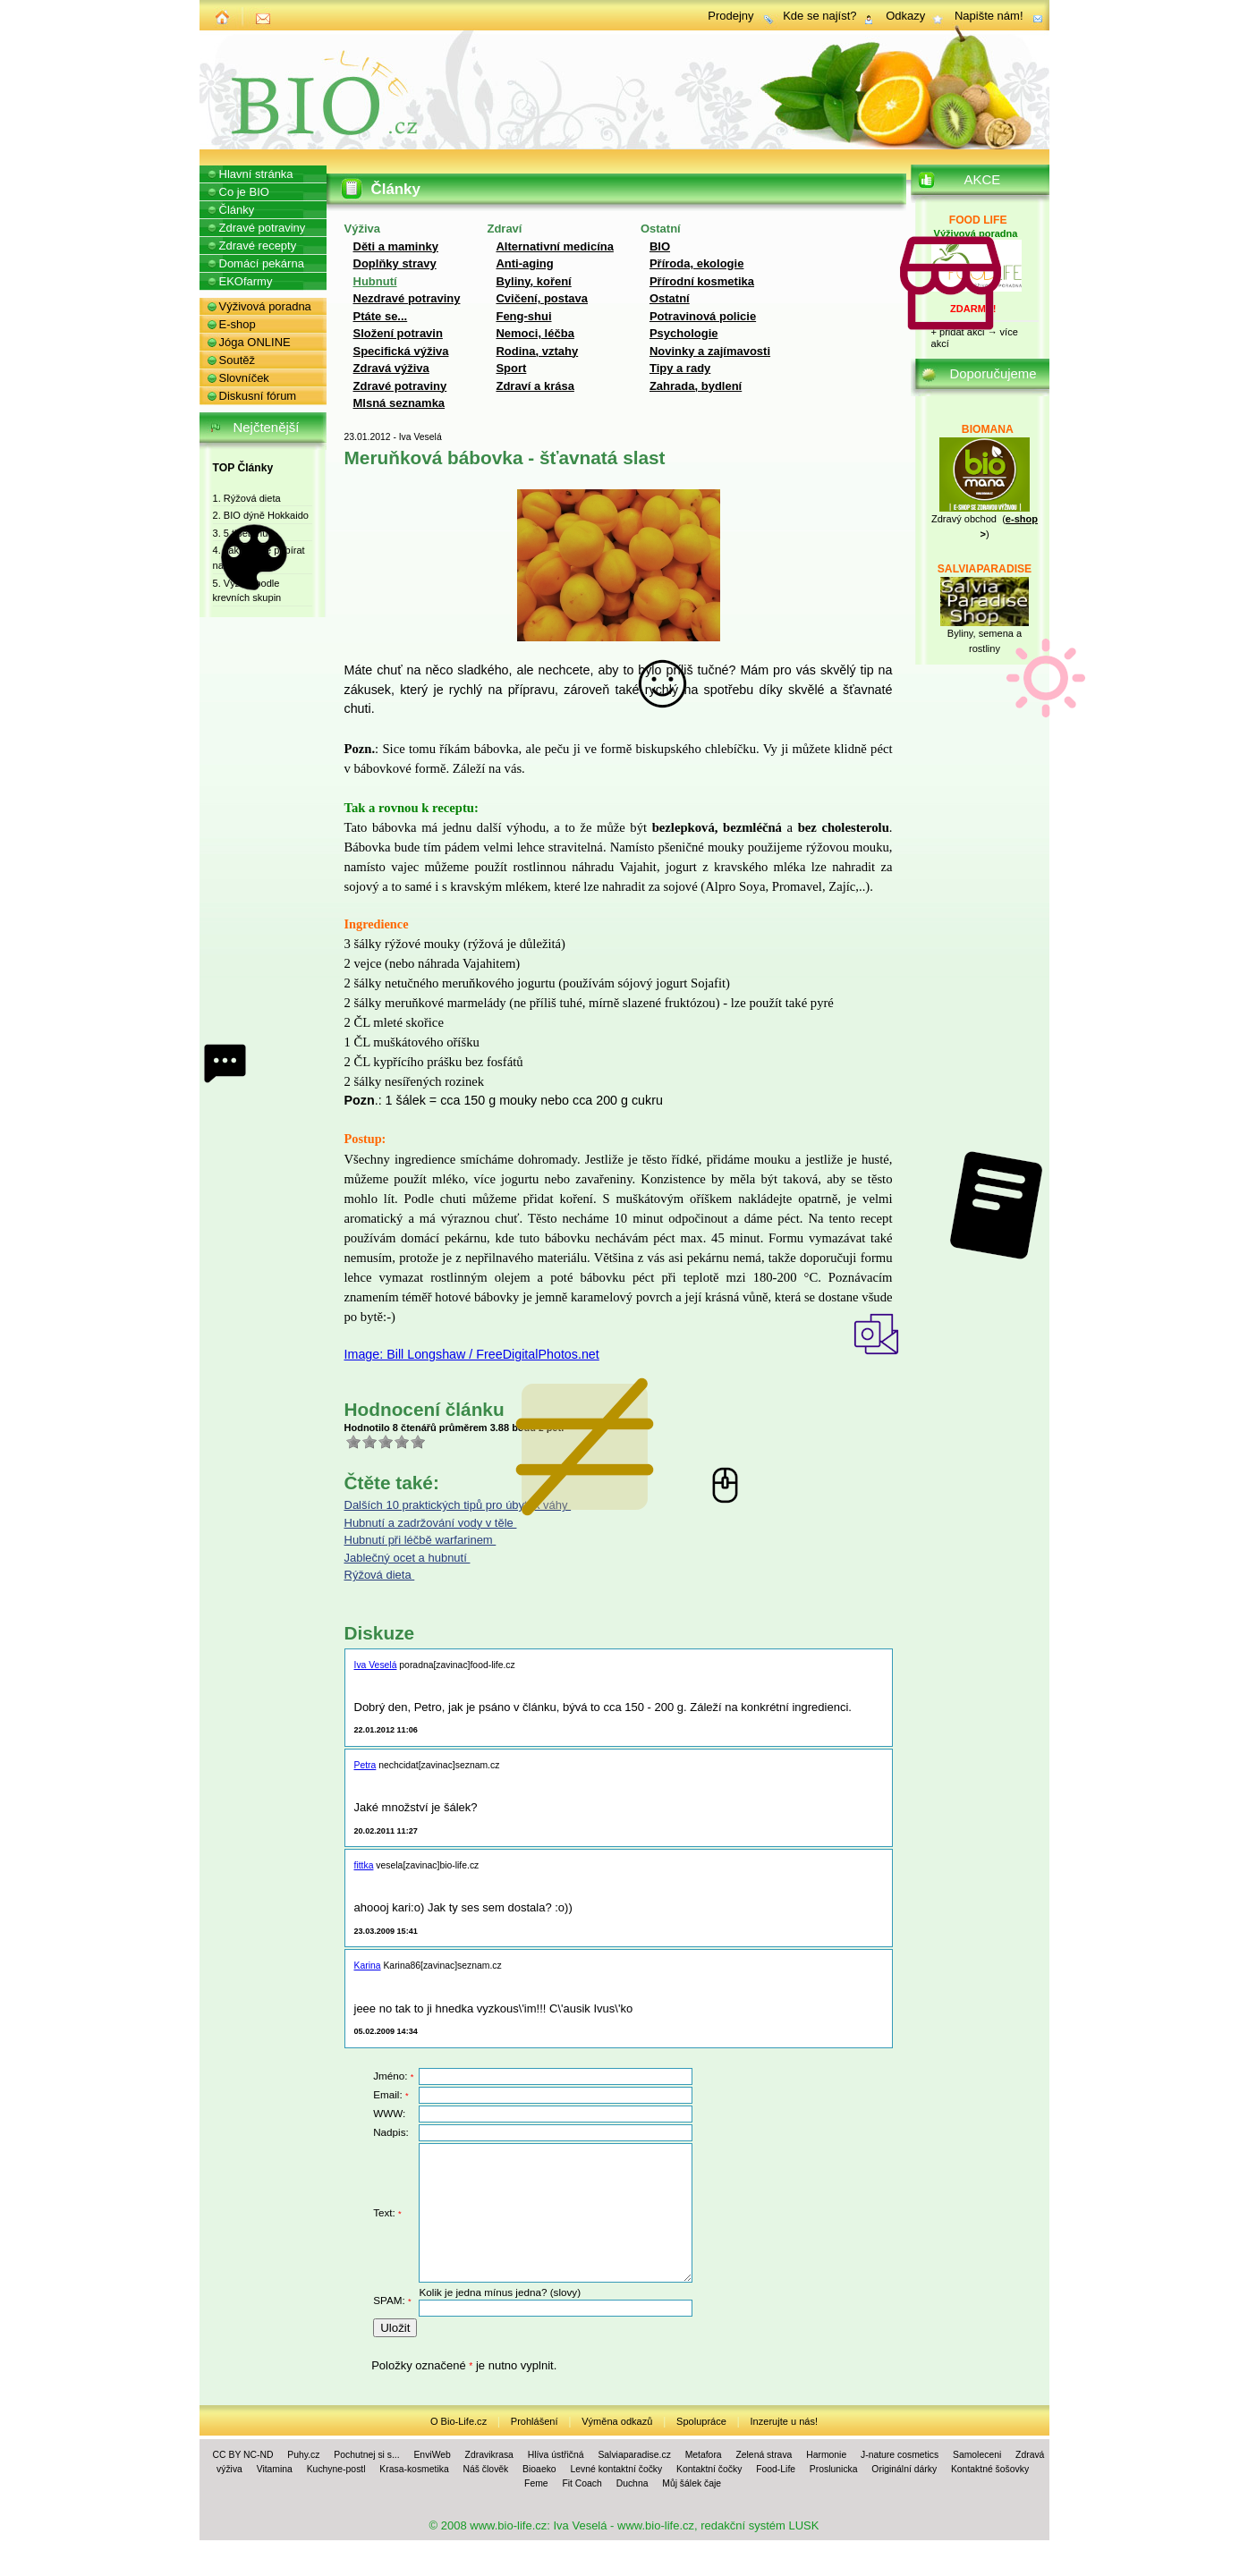  What do you see at coordinates (662, 683) in the screenshot?
I see `add an emoji or reaction` at bounding box center [662, 683].